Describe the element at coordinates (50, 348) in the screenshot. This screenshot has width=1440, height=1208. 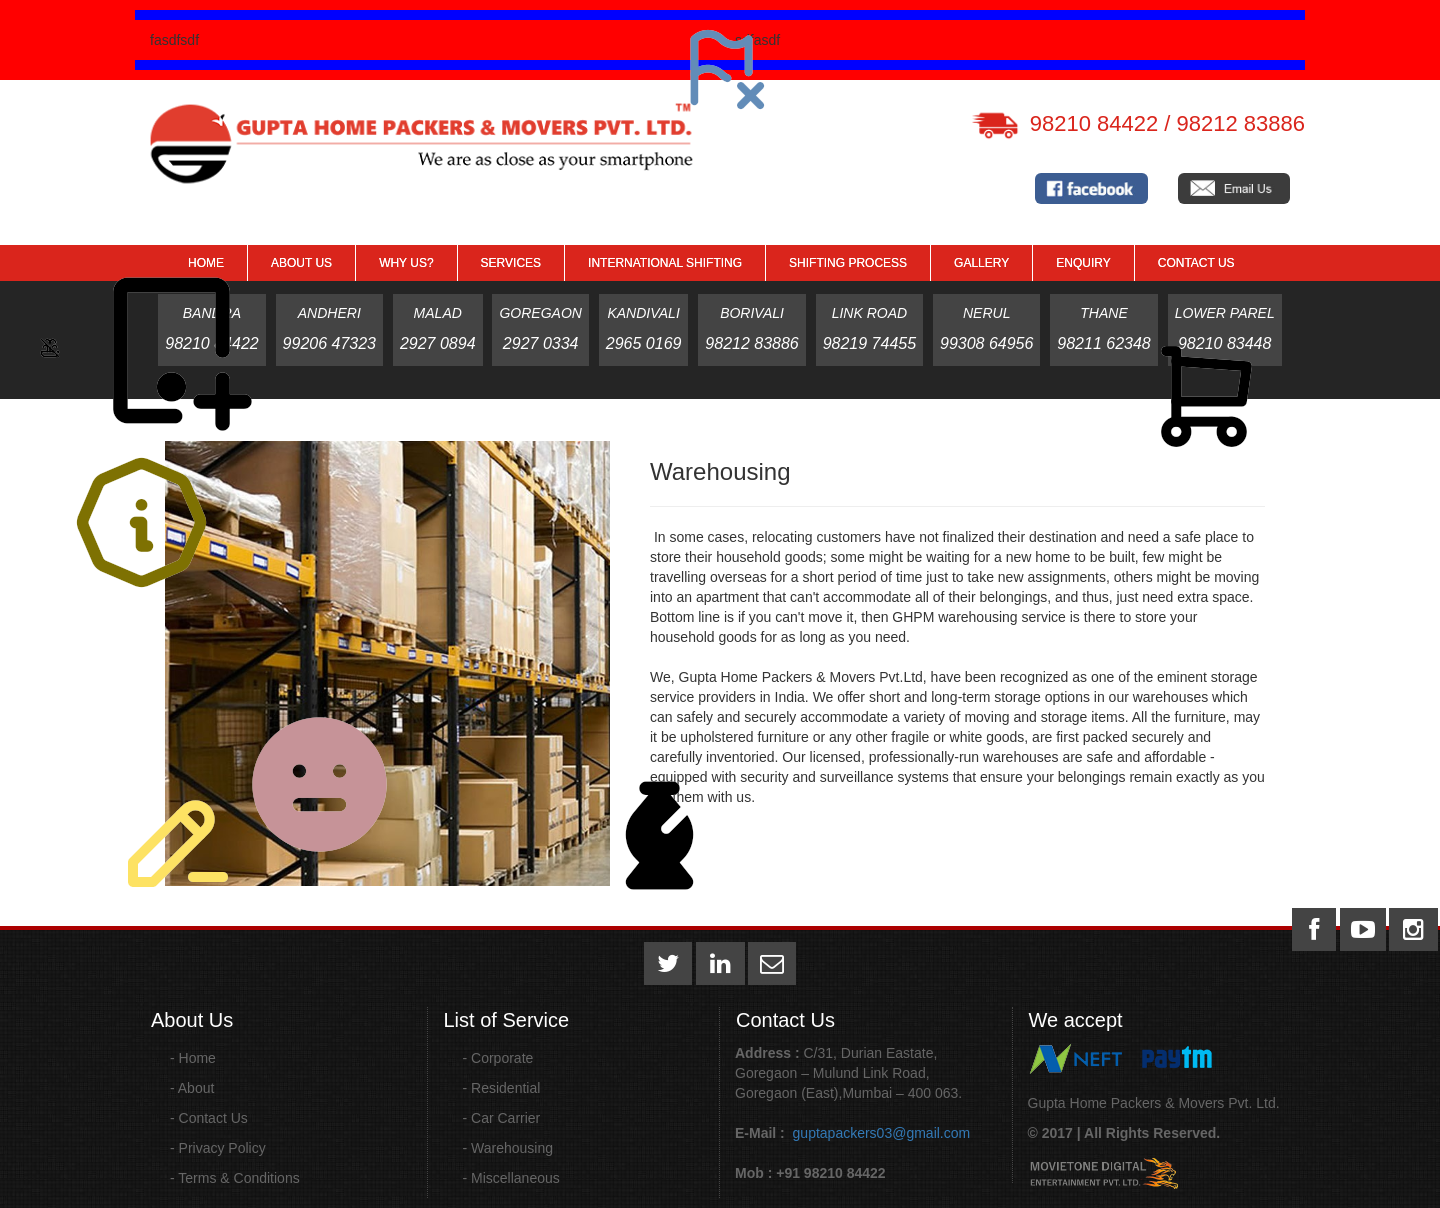
I see `fountain feature is currently disabled` at that location.